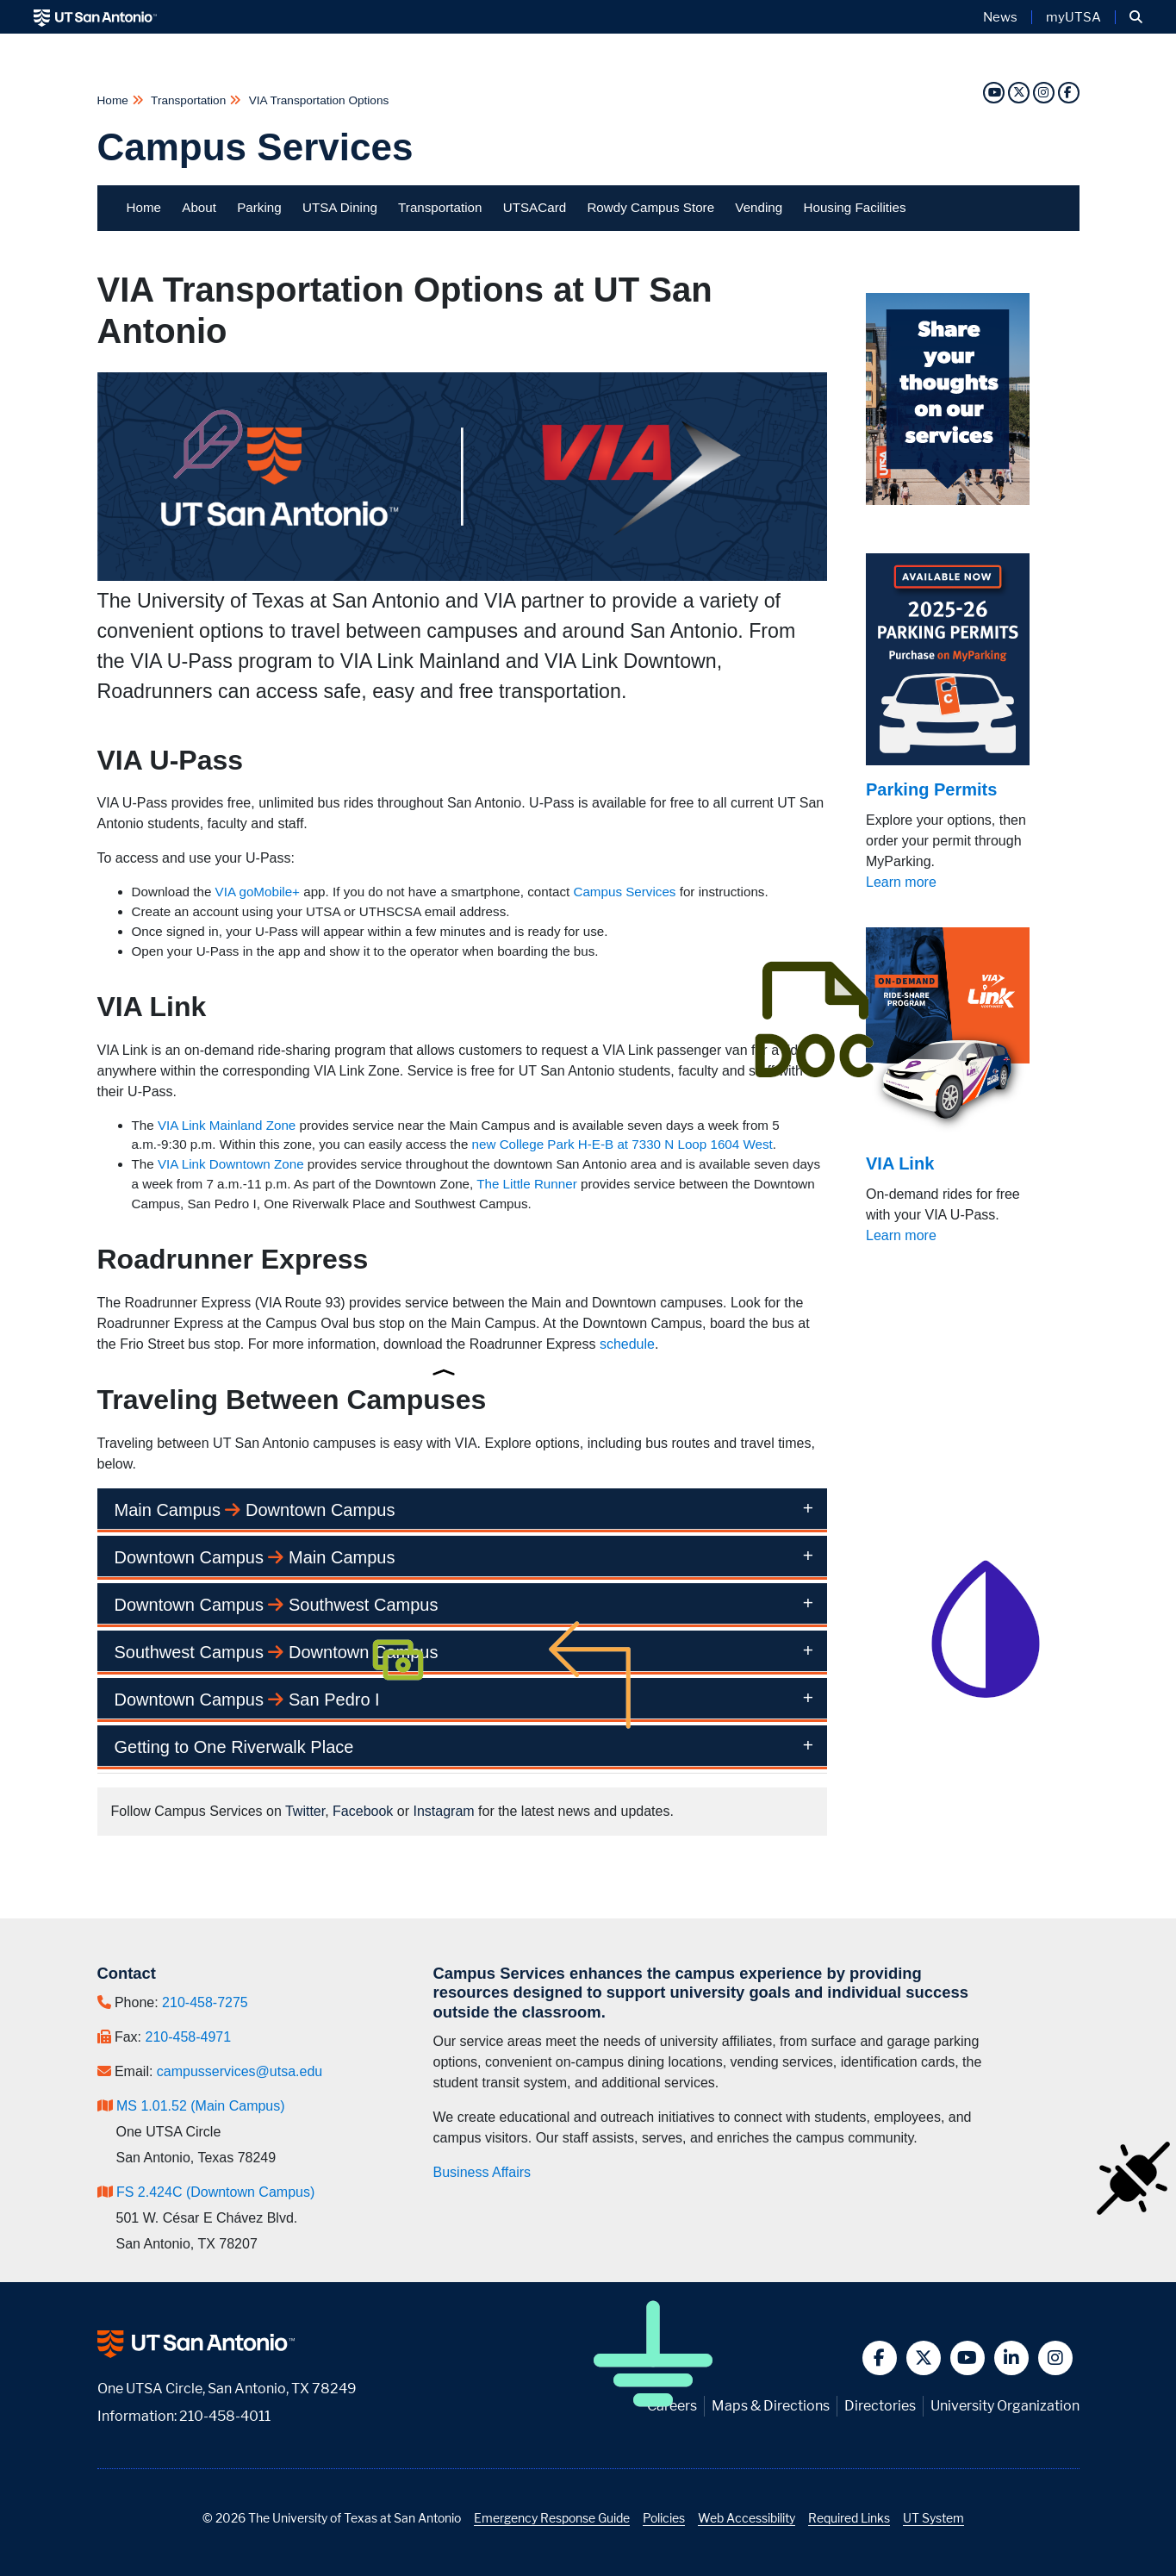  I want to click on compose a new message or note, so click(207, 446).